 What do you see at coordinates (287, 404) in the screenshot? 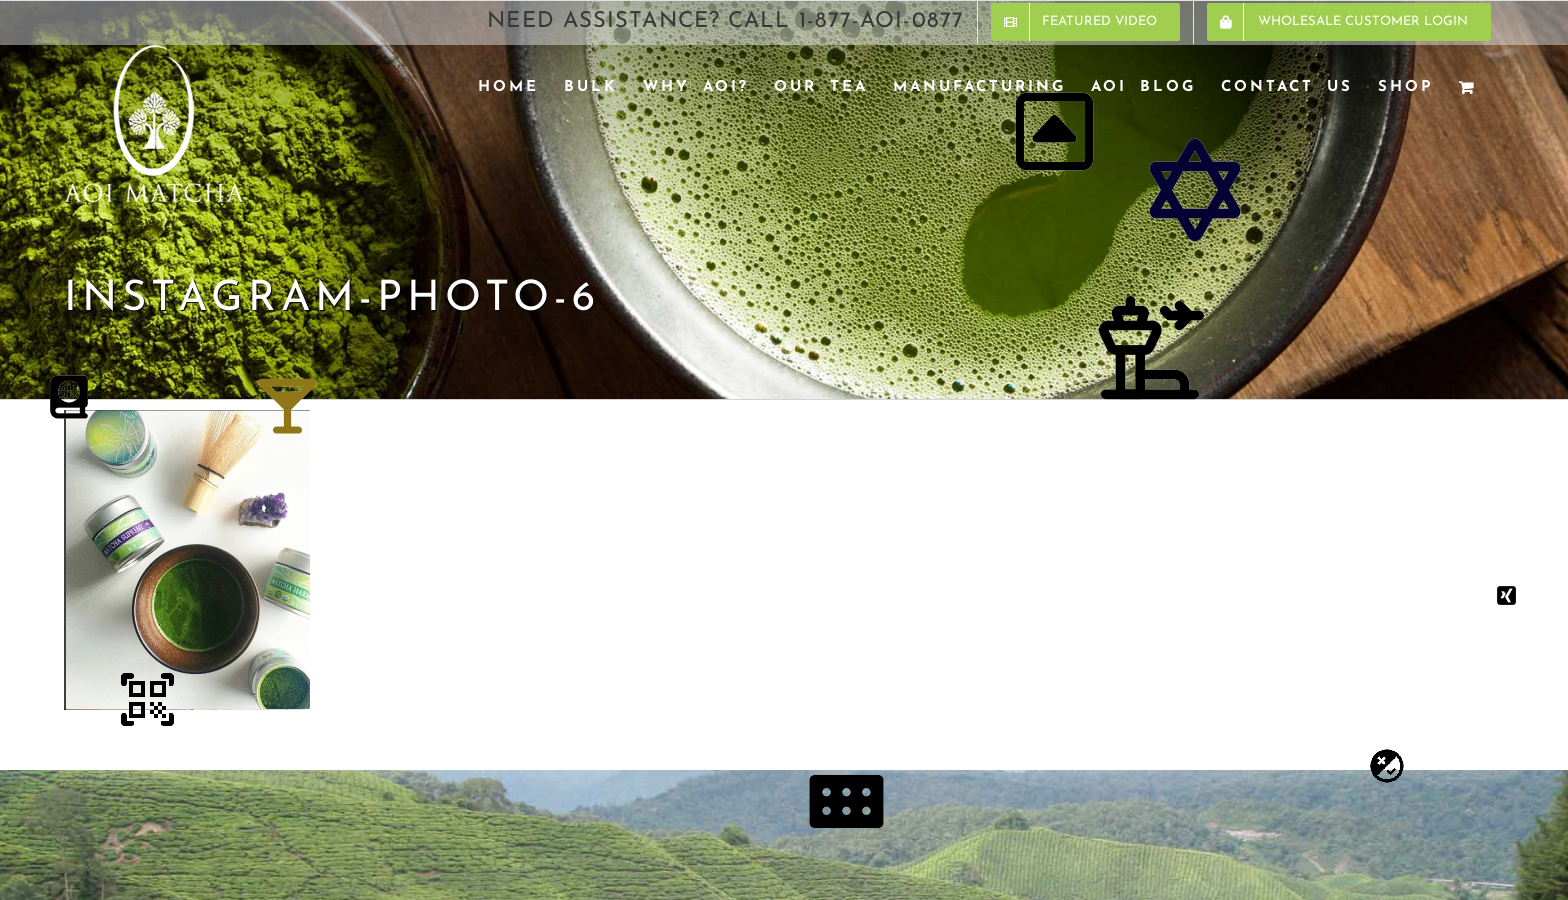
I see `browse cocktail or drink recipes` at bounding box center [287, 404].